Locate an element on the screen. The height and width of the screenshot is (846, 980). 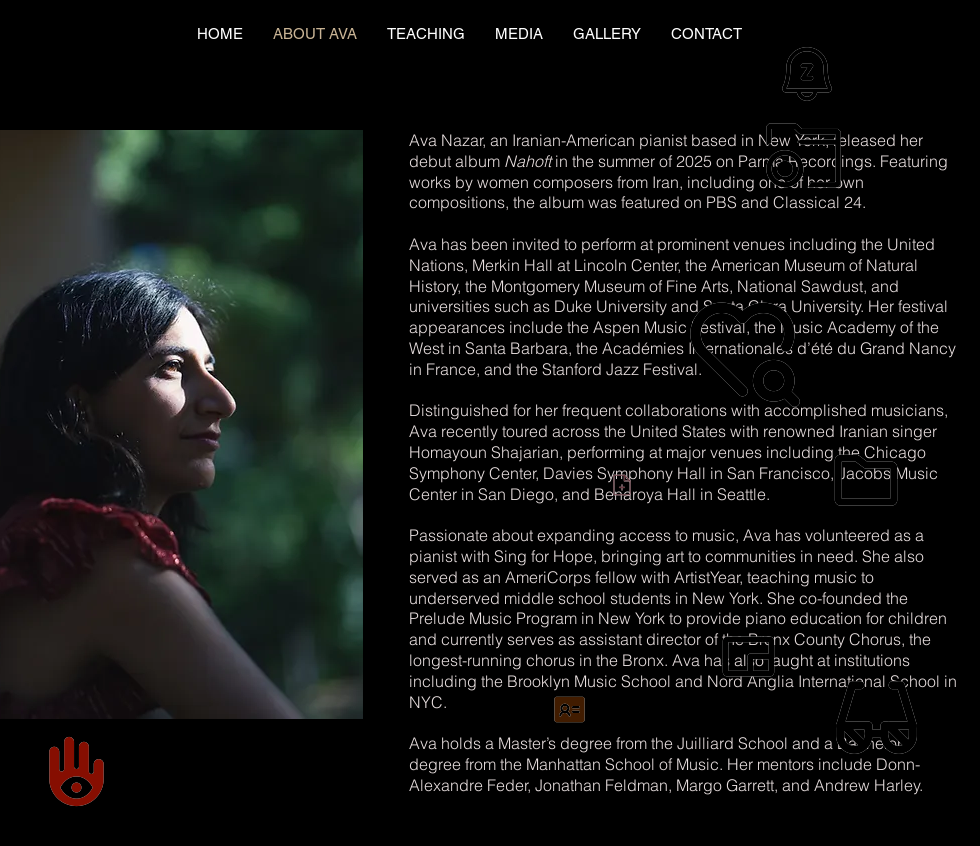
view profile or account details is located at coordinates (569, 709).